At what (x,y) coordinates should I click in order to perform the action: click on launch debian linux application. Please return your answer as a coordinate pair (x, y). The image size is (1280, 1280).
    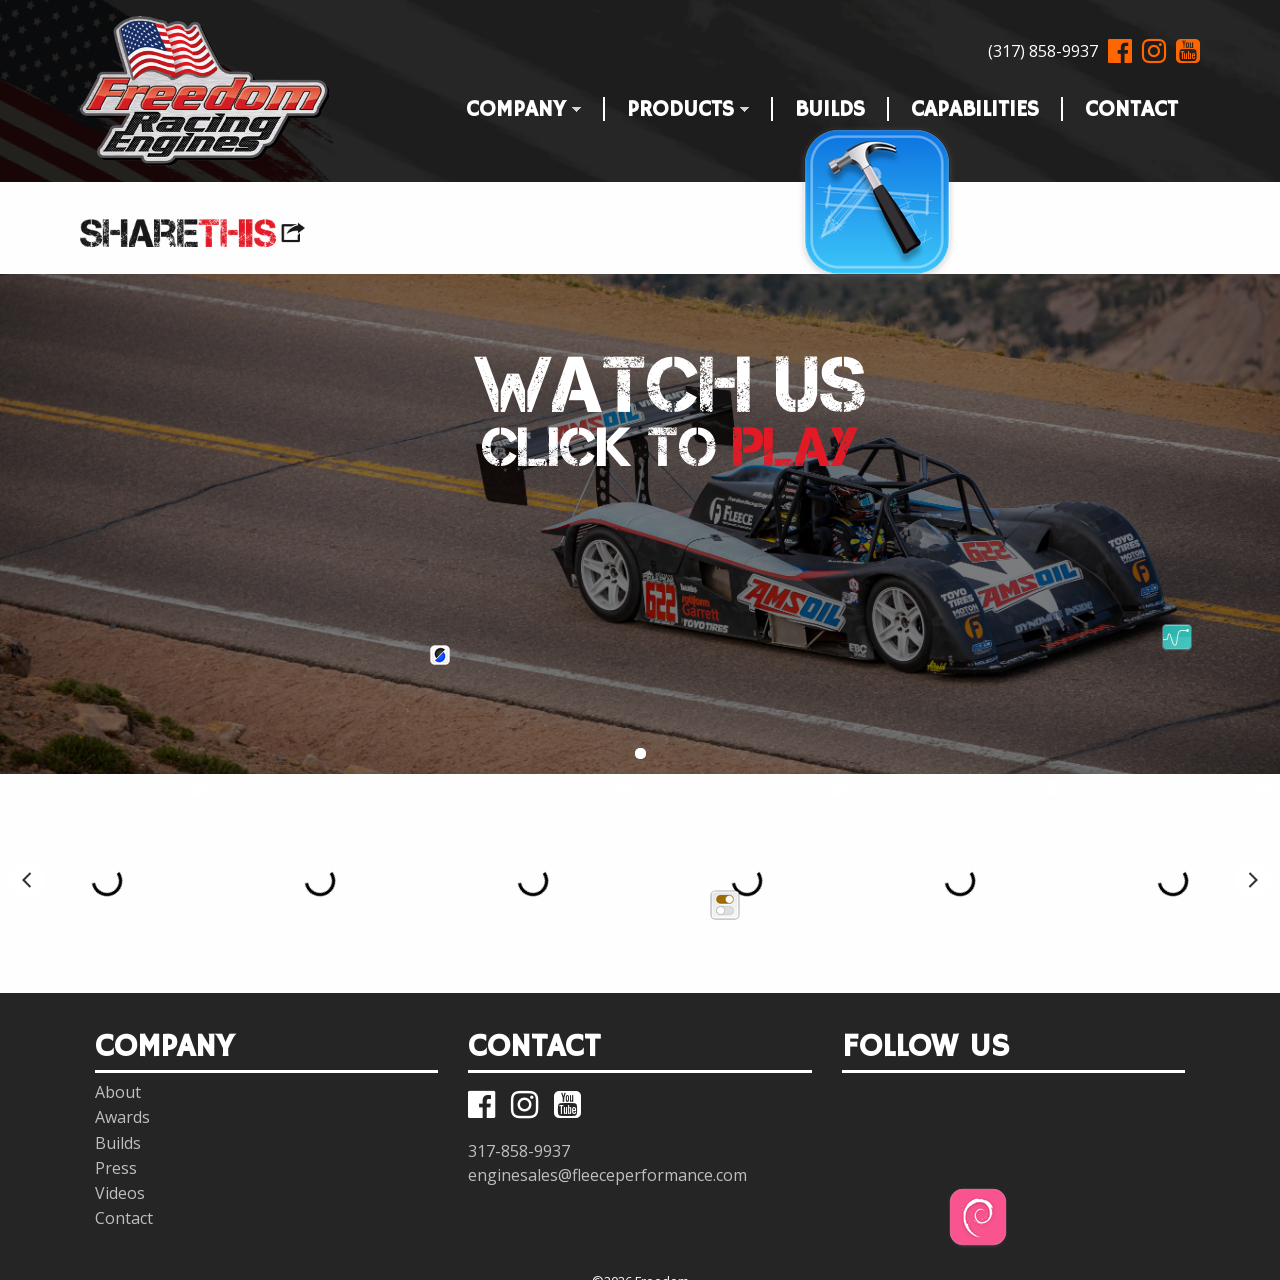
    Looking at the image, I should click on (978, 1217).